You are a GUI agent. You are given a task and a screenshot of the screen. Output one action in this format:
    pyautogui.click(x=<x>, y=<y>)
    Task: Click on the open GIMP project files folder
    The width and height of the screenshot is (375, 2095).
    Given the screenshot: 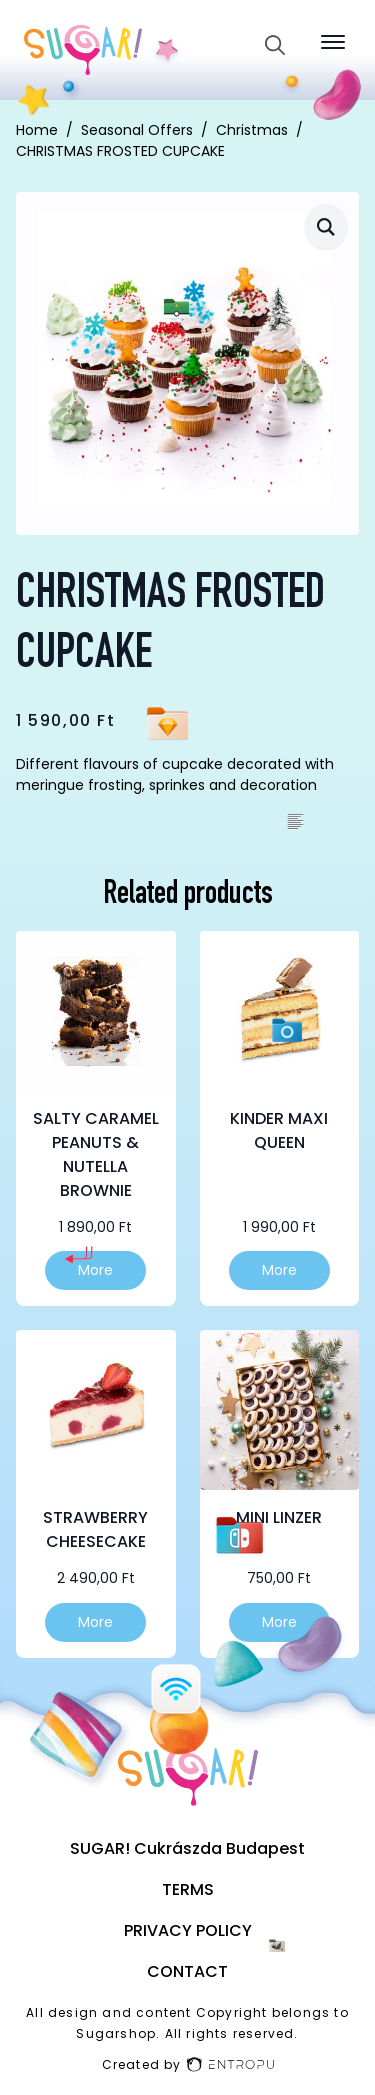 What is the action you would take?
    pyautogui.click(x=277, y=1946)
    